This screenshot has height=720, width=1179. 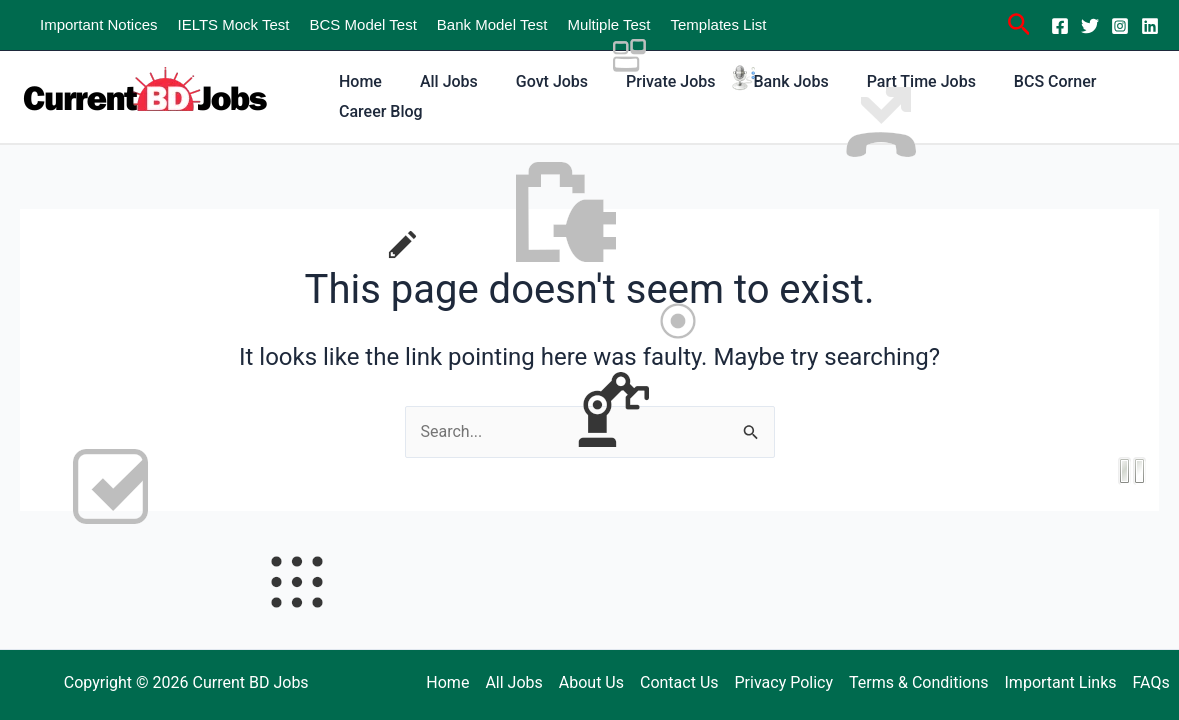 I want to click on indicates a selected or enabled option, so click(x=110, y=486).